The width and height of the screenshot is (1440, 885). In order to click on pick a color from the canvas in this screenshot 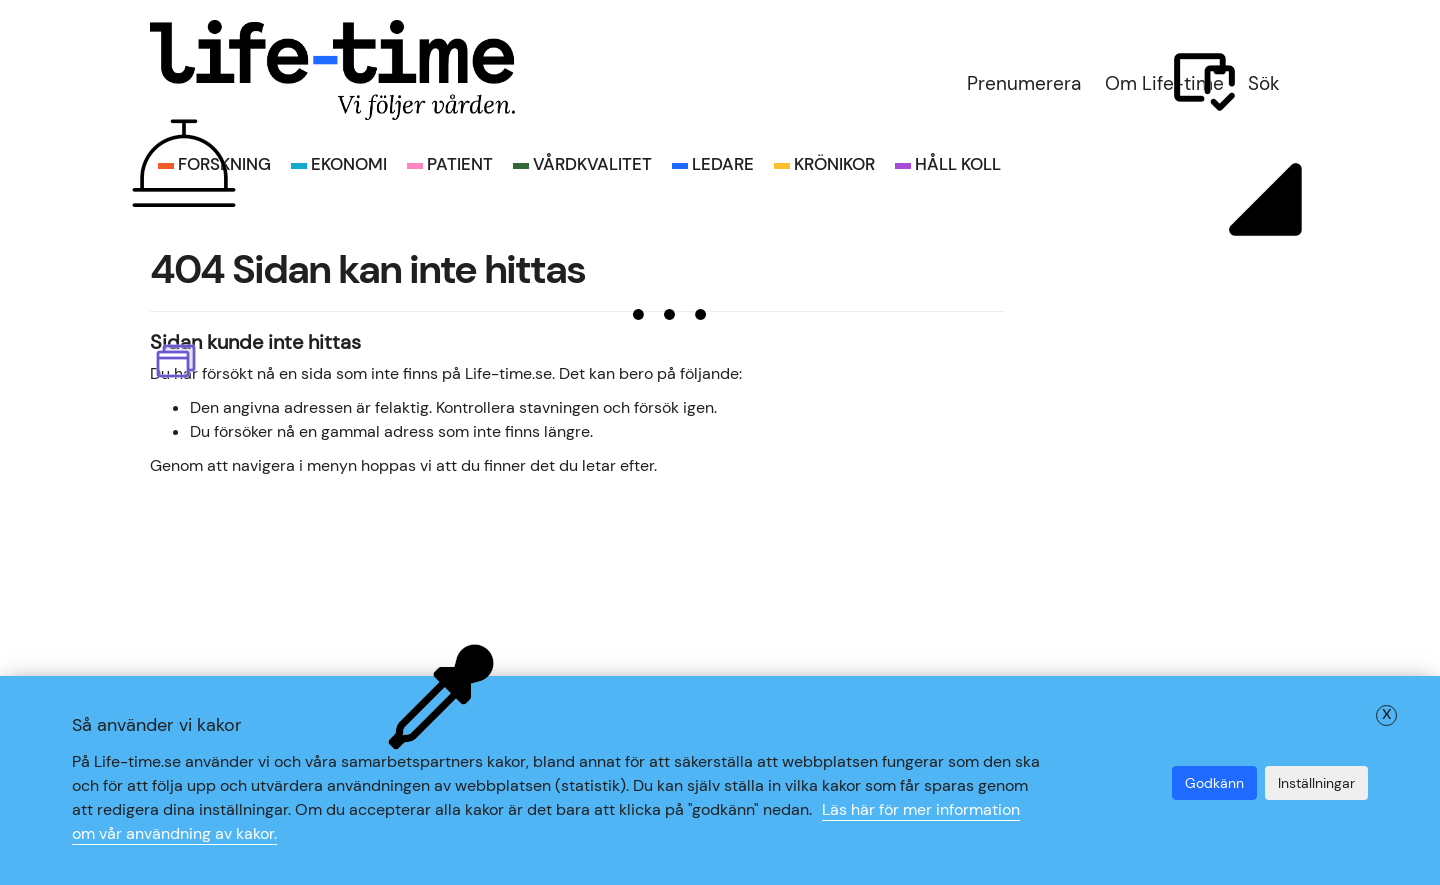, I will do `click(441, 697)`.